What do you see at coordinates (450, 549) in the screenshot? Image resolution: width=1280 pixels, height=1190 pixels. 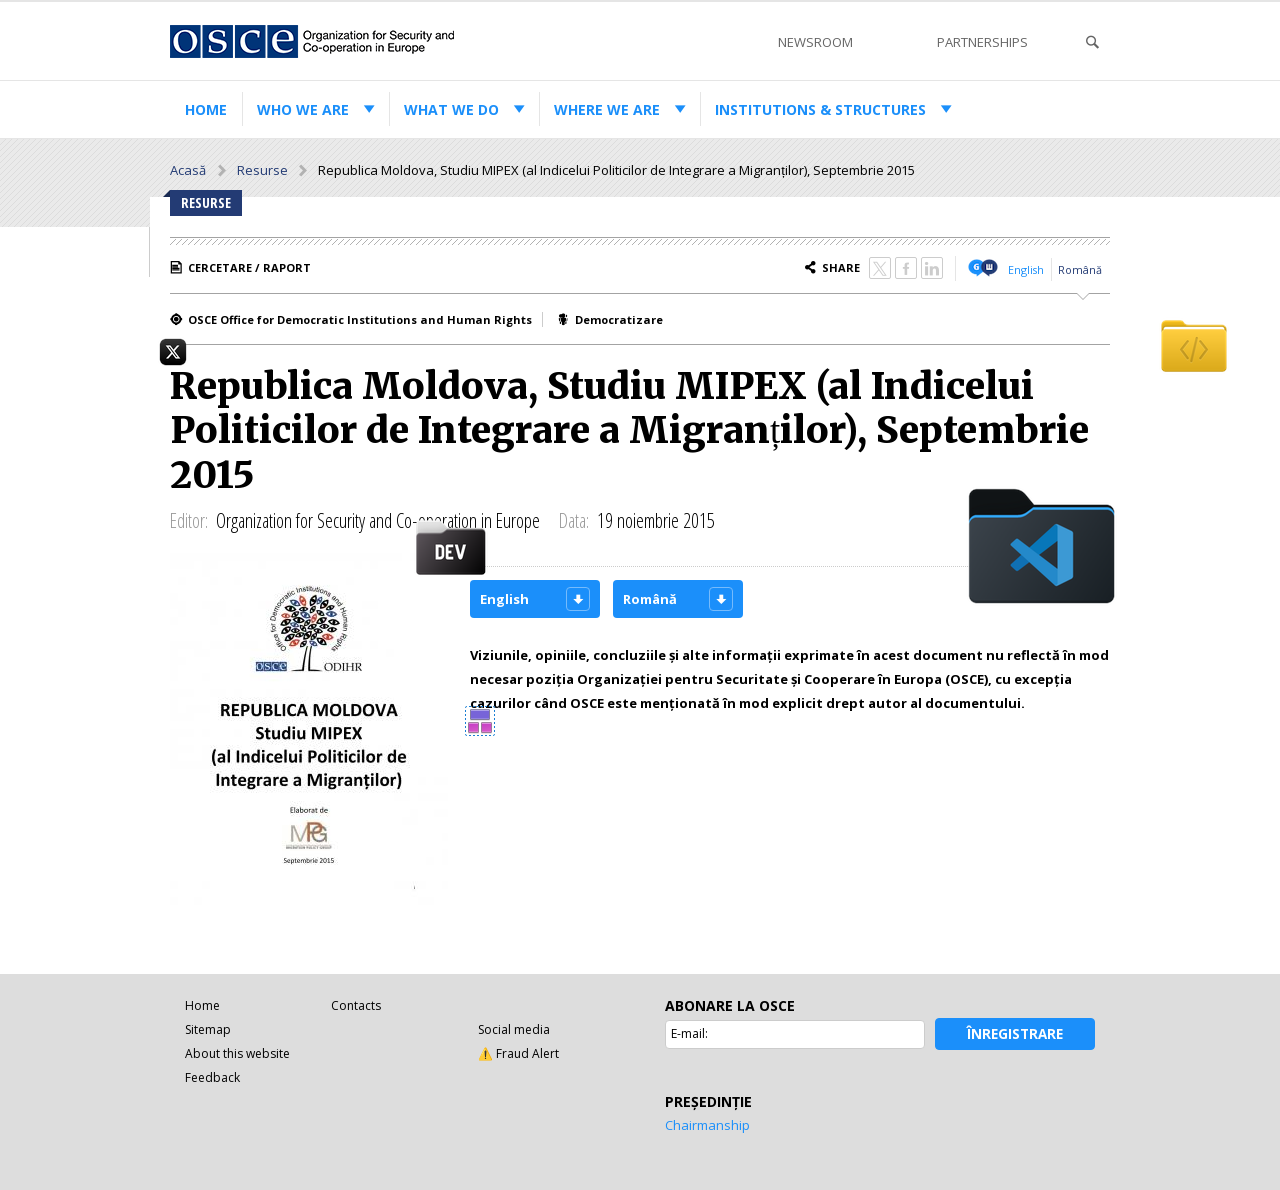 I see `folder containing dev.to related projects or resources` at bounding box center [450, 549].